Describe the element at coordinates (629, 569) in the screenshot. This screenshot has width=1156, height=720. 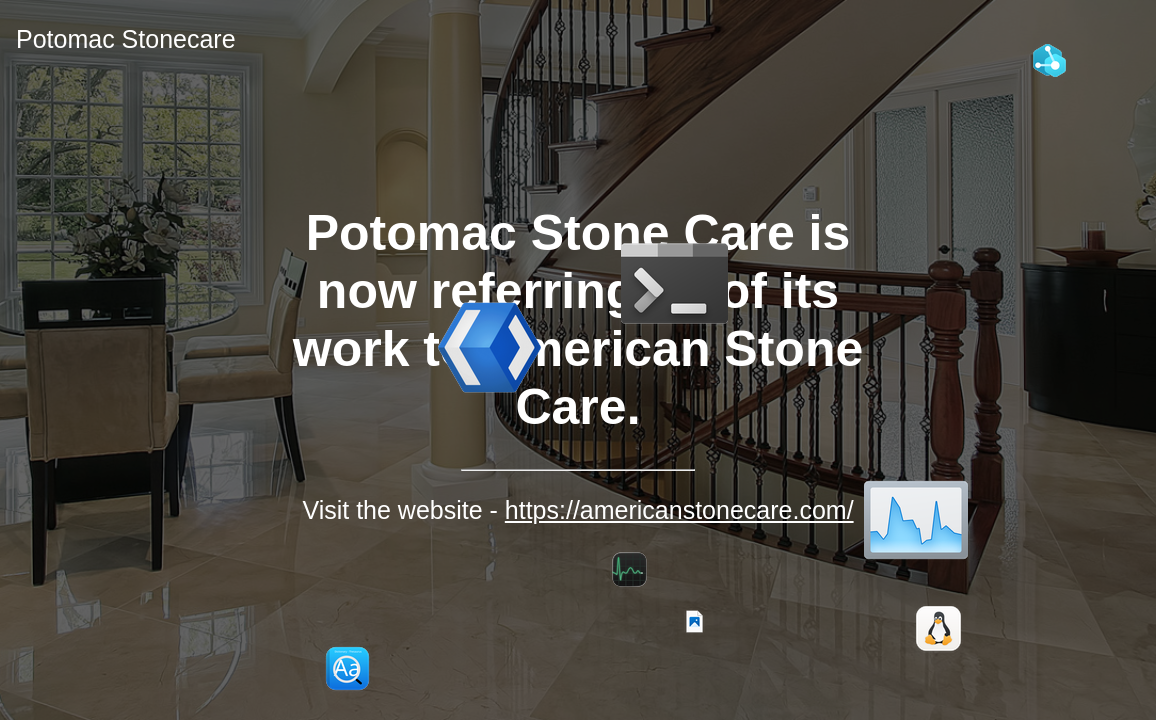
I see `open system monitor to view CPU and memory usage` at that location.